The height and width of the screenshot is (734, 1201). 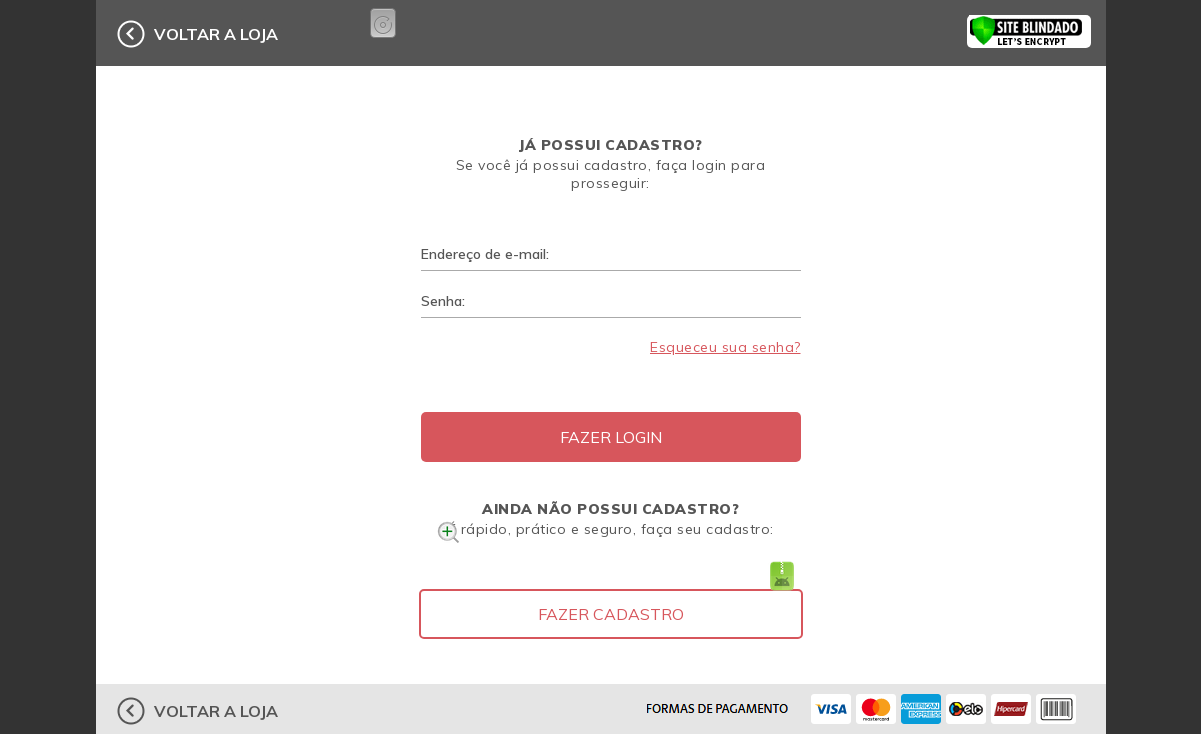 I want to click on zoom in on file or document, so click(x=448, y=532).